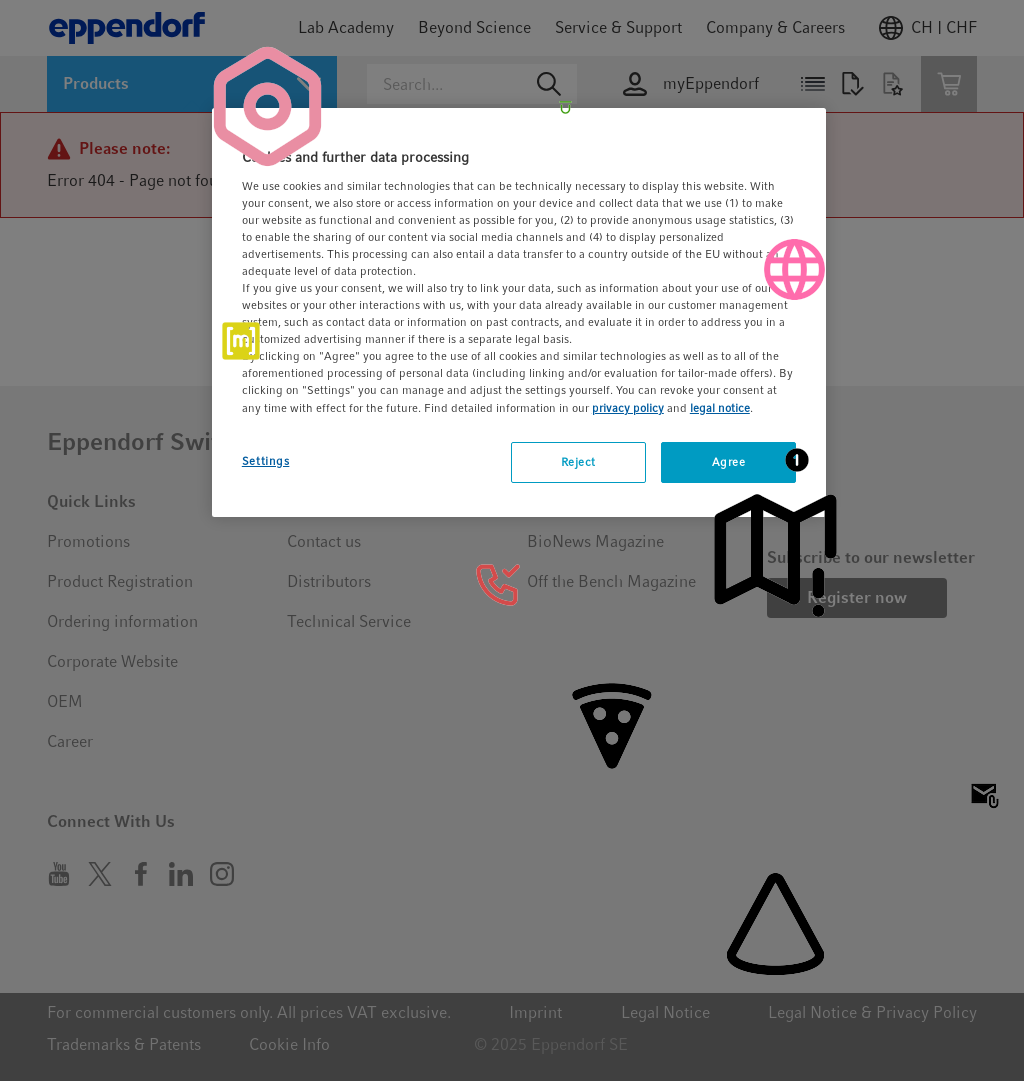 The width and height of the screenshot is (1024, 1081). Describe the element at coordinates (797, 460) in the screenshot. I see `indicates the first step in a sequence or process` at that location.